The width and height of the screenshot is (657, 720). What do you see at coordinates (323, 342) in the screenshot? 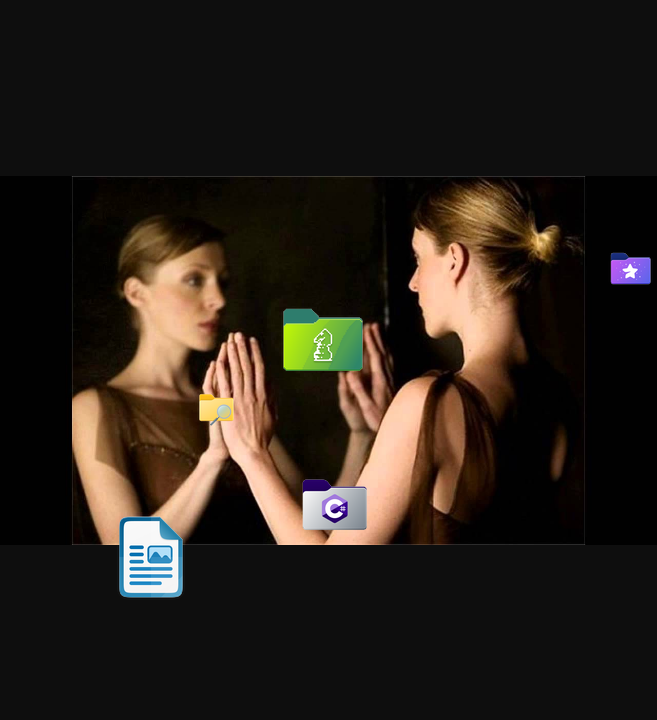
I see `open game jolt chess or strategy games folder` at bounding box center [323, 342].